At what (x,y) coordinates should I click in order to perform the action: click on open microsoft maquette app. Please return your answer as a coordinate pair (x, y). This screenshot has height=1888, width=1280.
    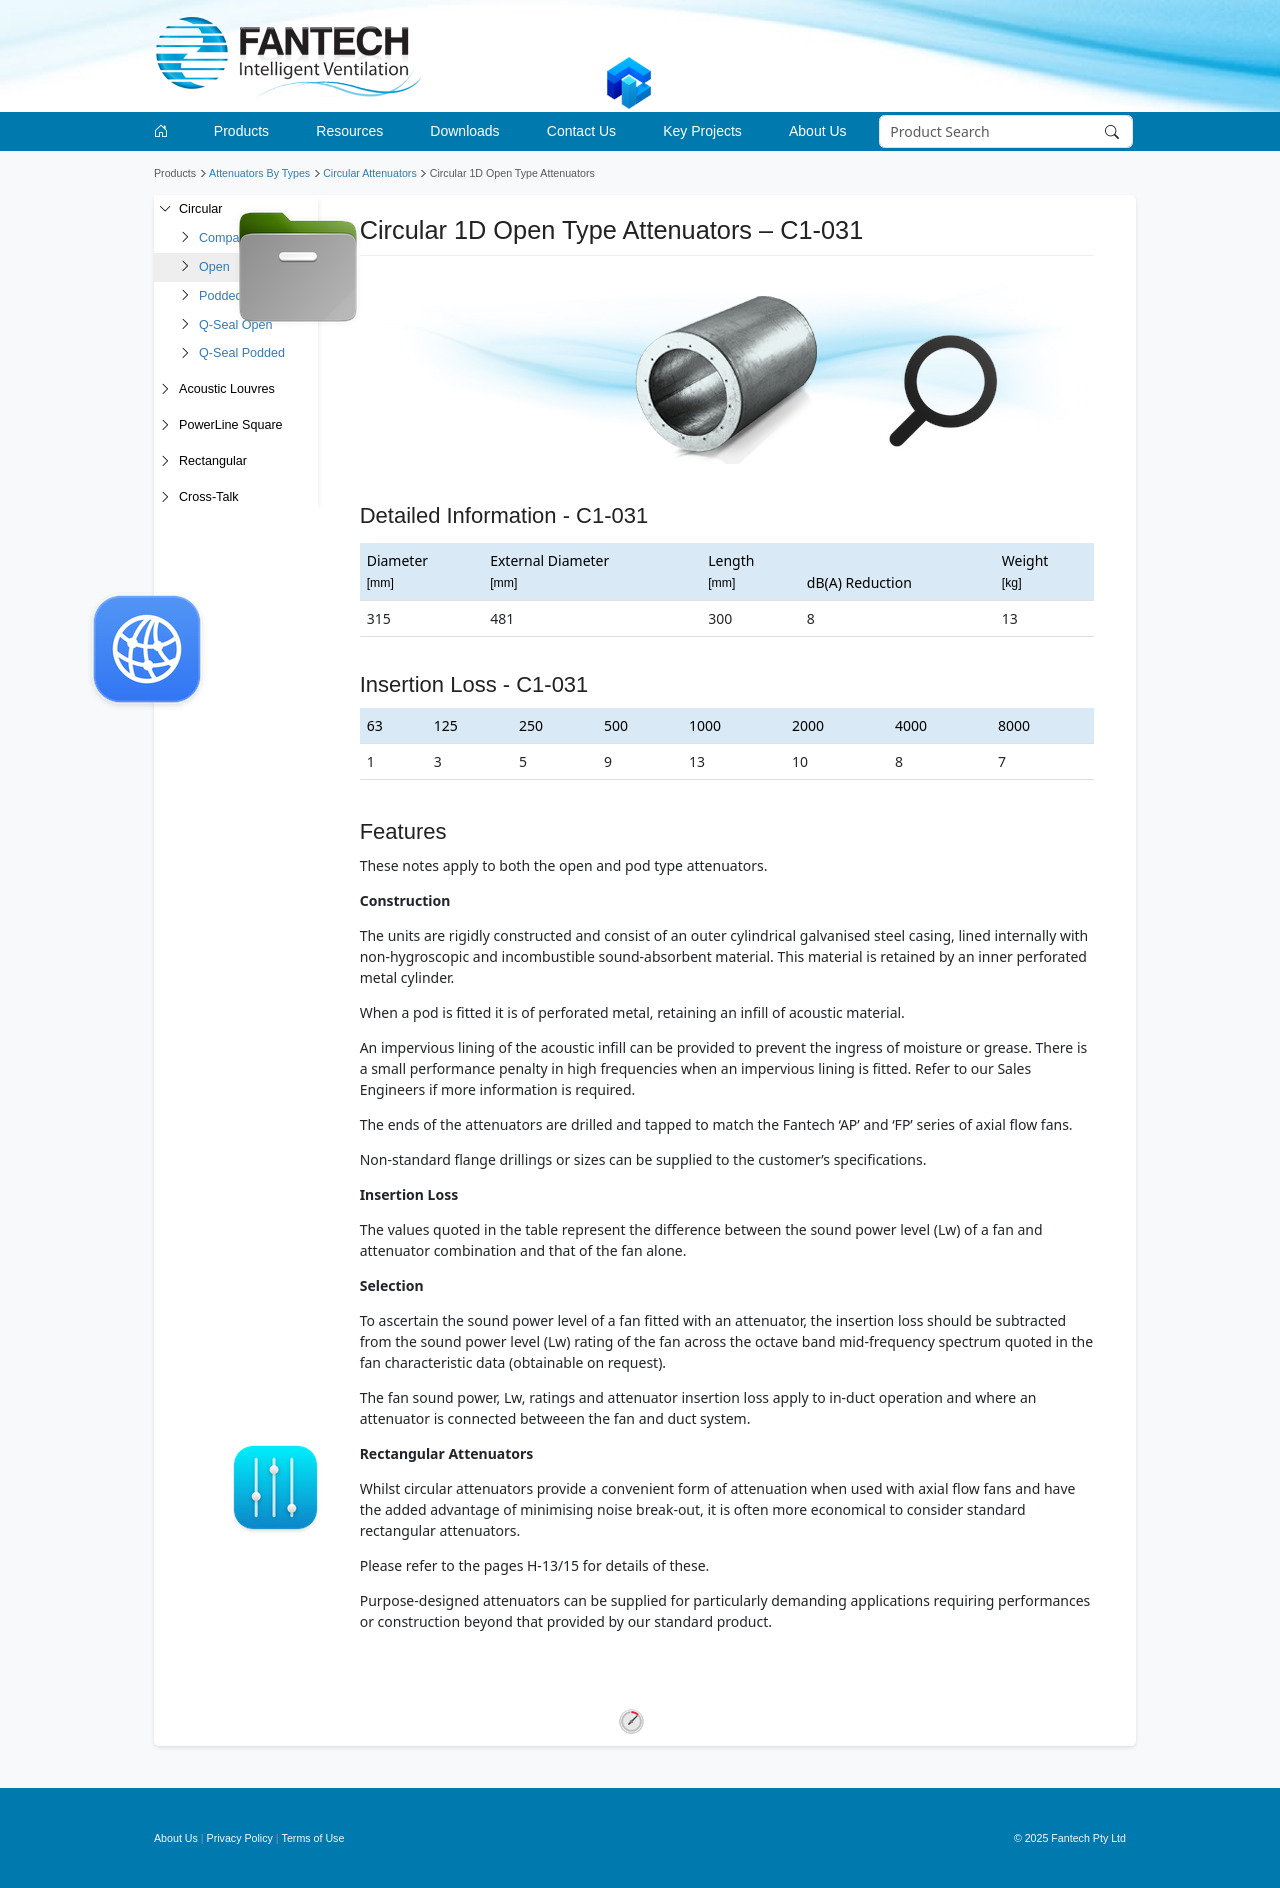
    Looking at the image, I should click on (629, 83).